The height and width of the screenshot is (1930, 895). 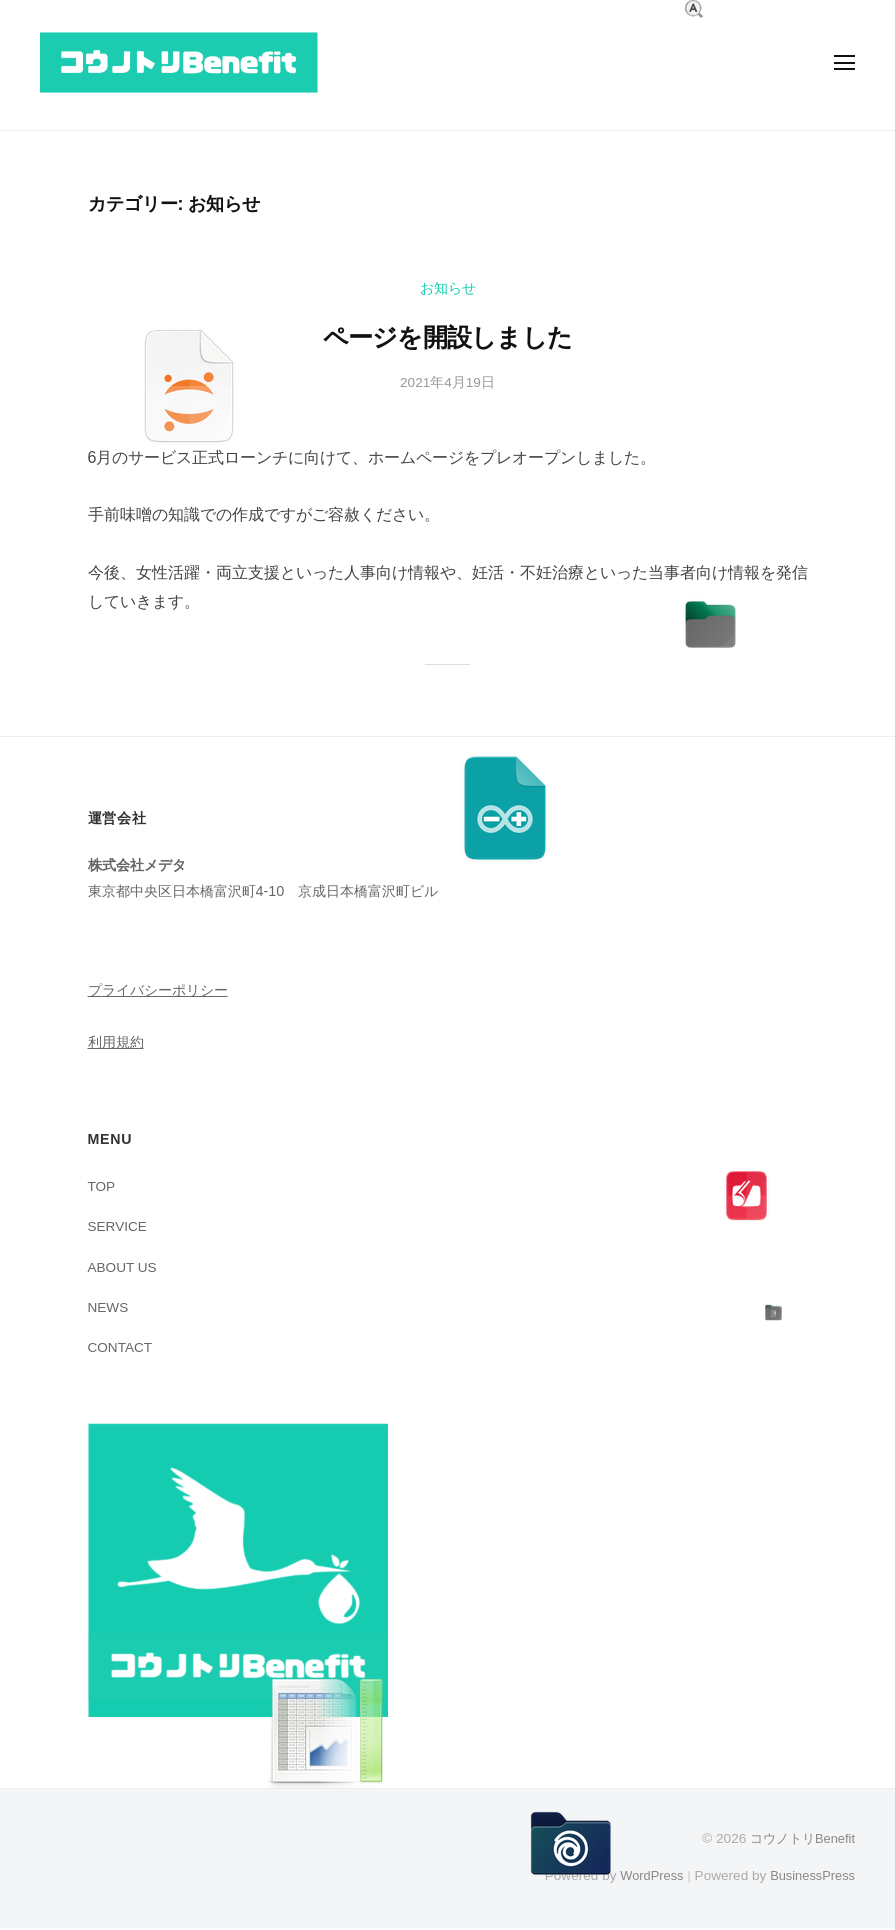 What do you see at coordinates (325, 1730) in the screenshot?
I see `spreadsheet template file type` at bounding box center [325, 1730].